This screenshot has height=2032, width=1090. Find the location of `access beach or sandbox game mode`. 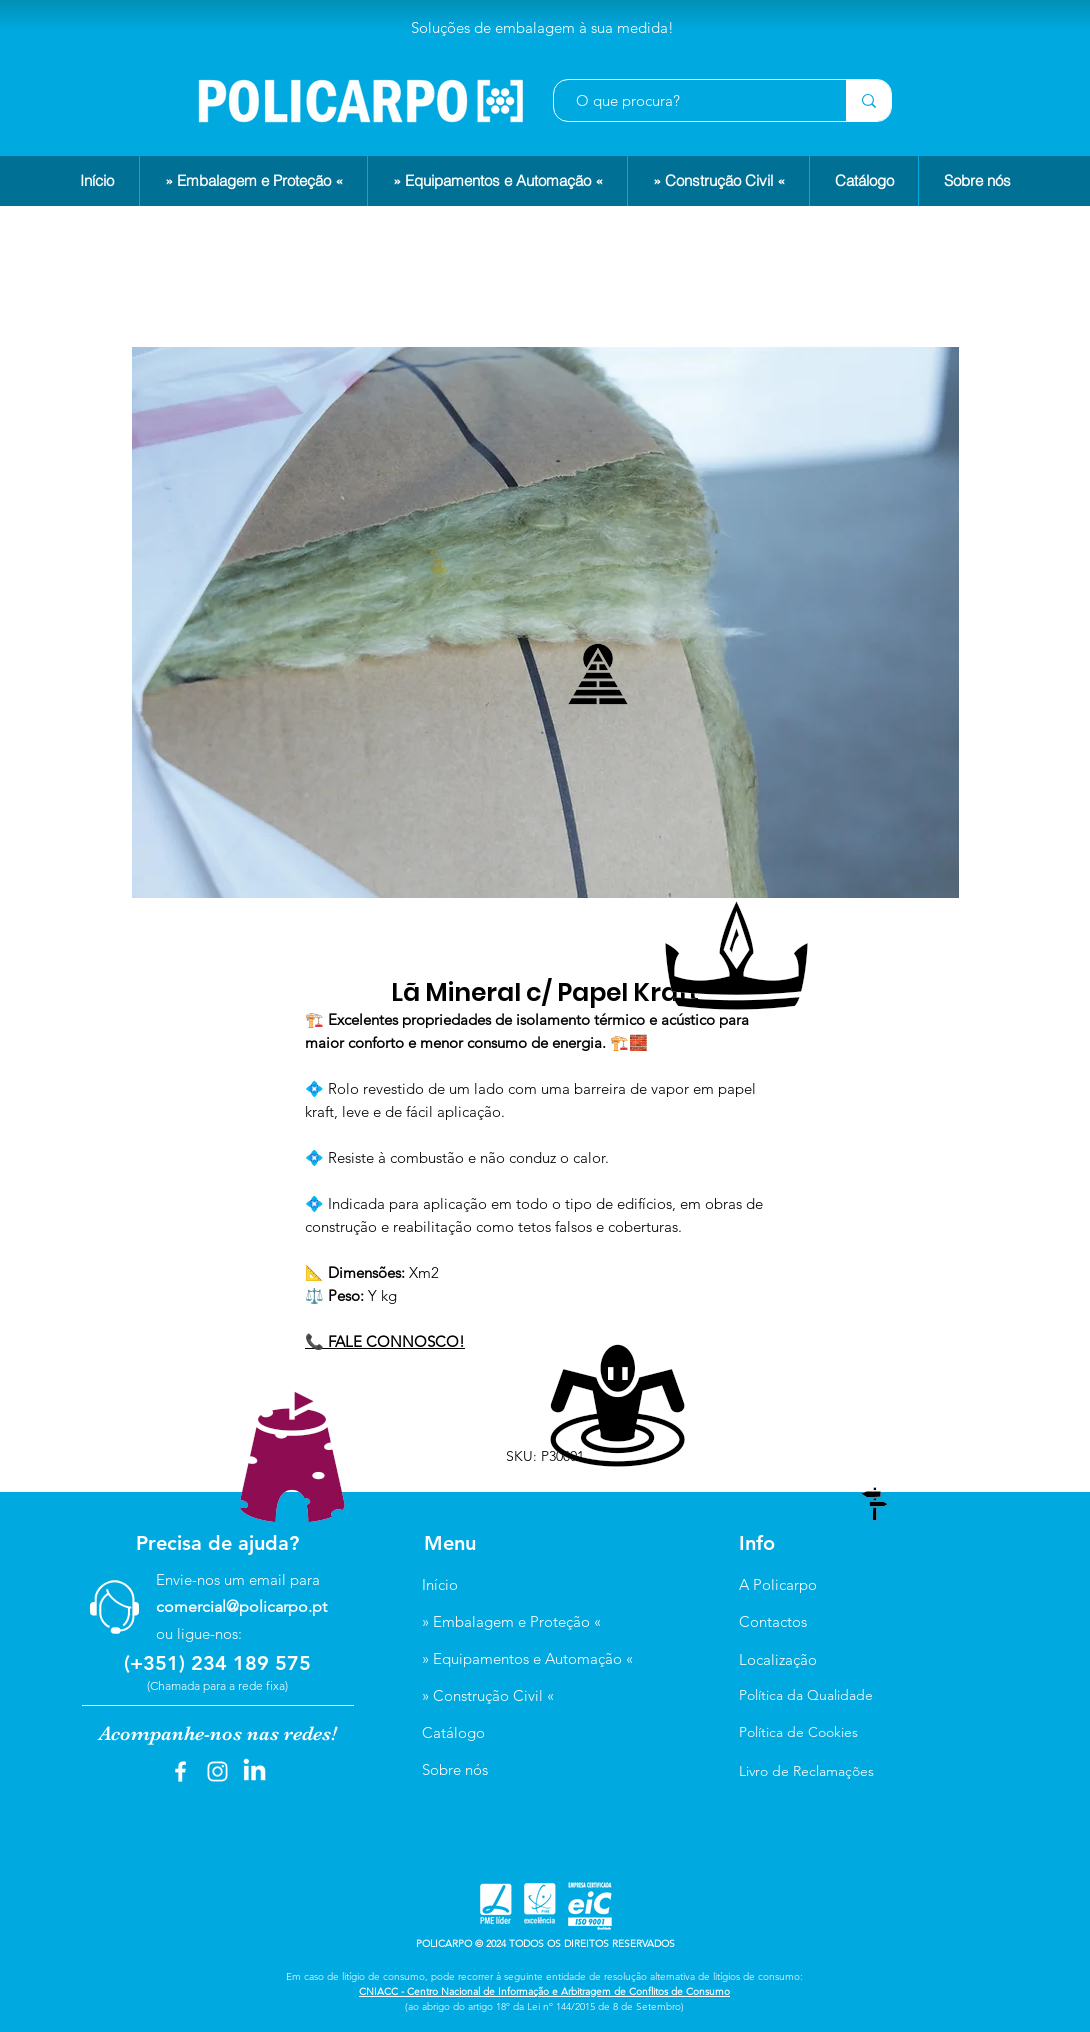

access beach or sandbox game mode is located at coordinates (292, 1456).